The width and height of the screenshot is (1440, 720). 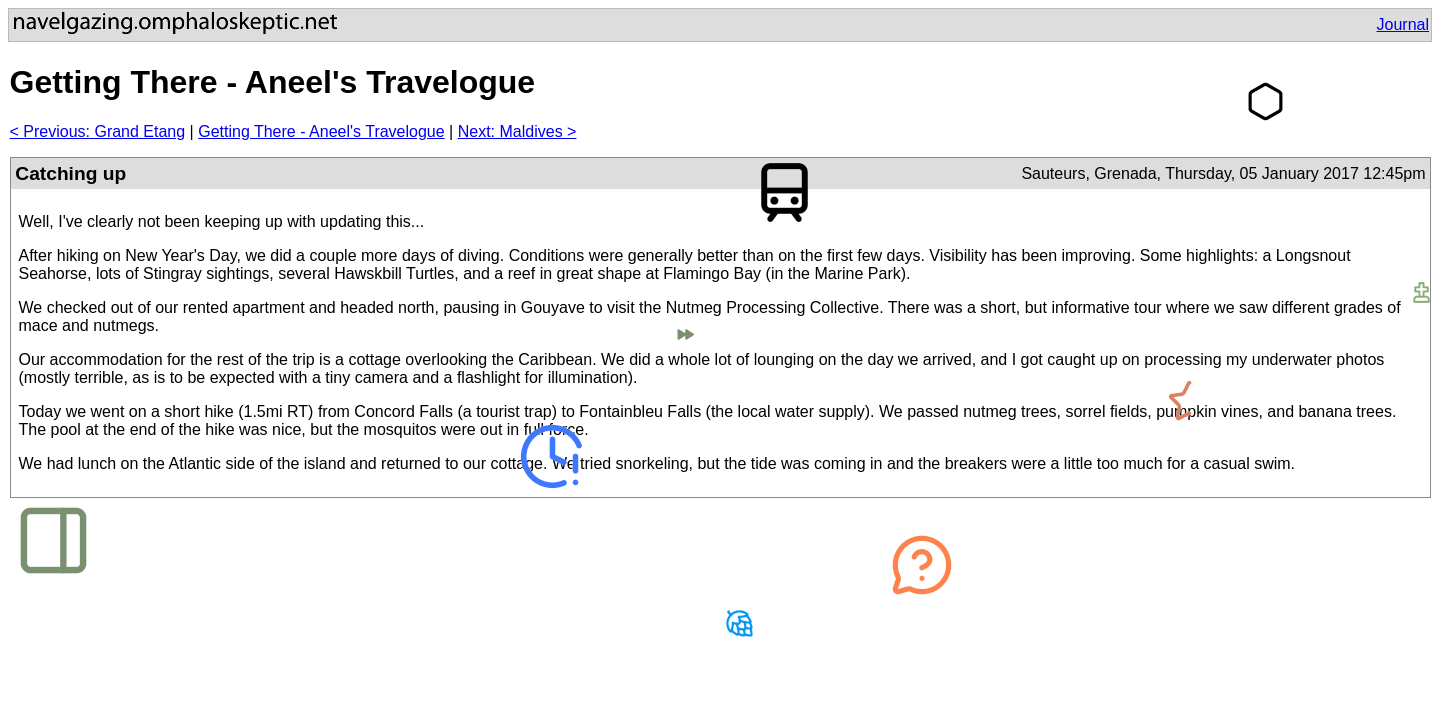 I want to click on indicates a partial or half-star rating, so click(x=1189, y=401).